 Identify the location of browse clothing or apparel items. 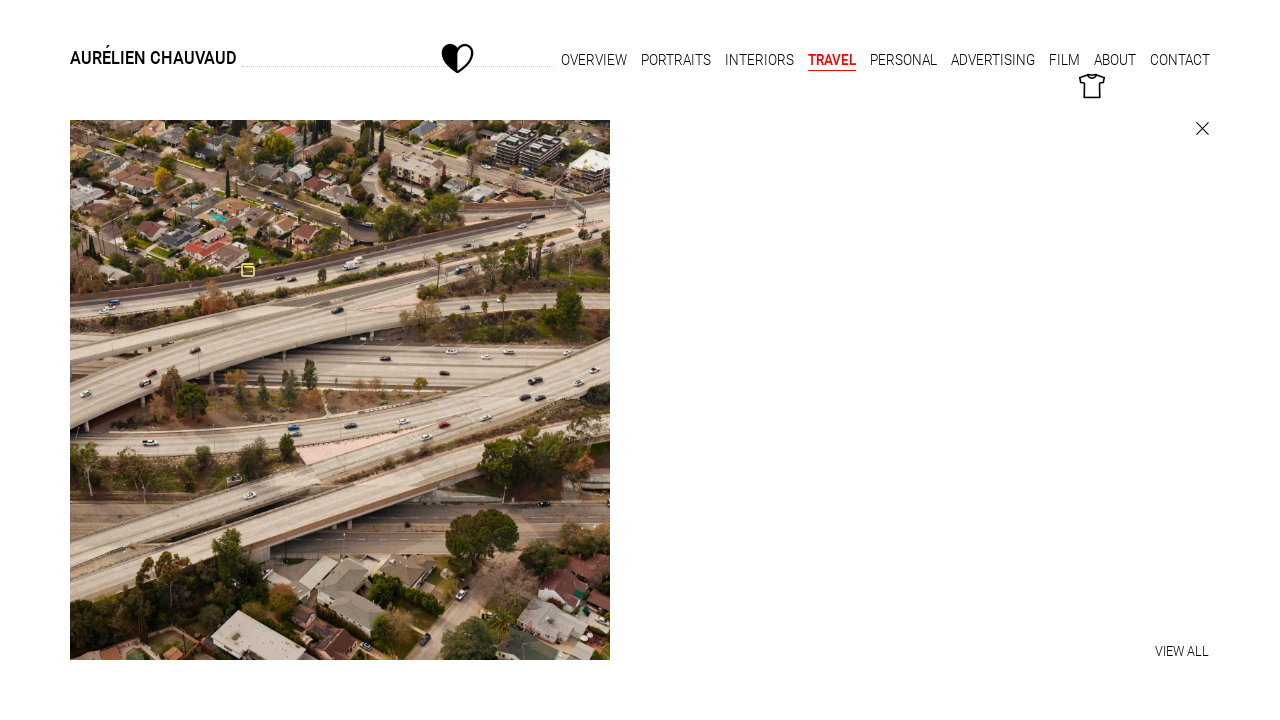
(1092, 86).